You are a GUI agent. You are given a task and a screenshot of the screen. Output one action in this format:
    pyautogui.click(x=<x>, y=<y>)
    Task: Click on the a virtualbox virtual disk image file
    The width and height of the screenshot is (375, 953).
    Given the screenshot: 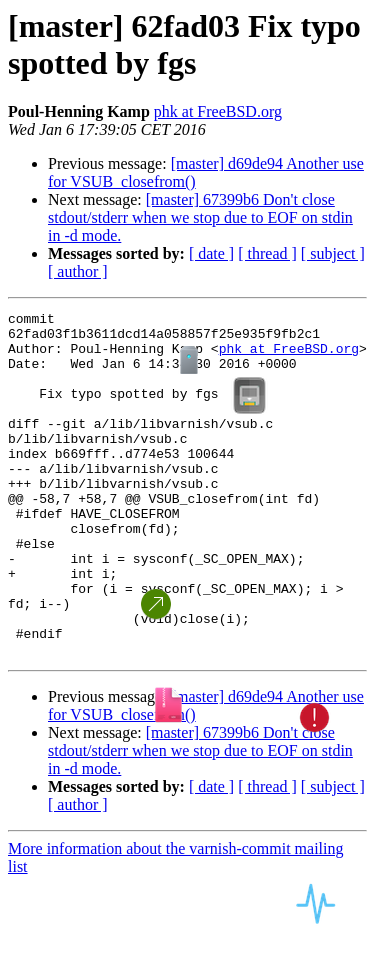 What is the action you would take?
    pyautogui.click(x=168, y=705)
    